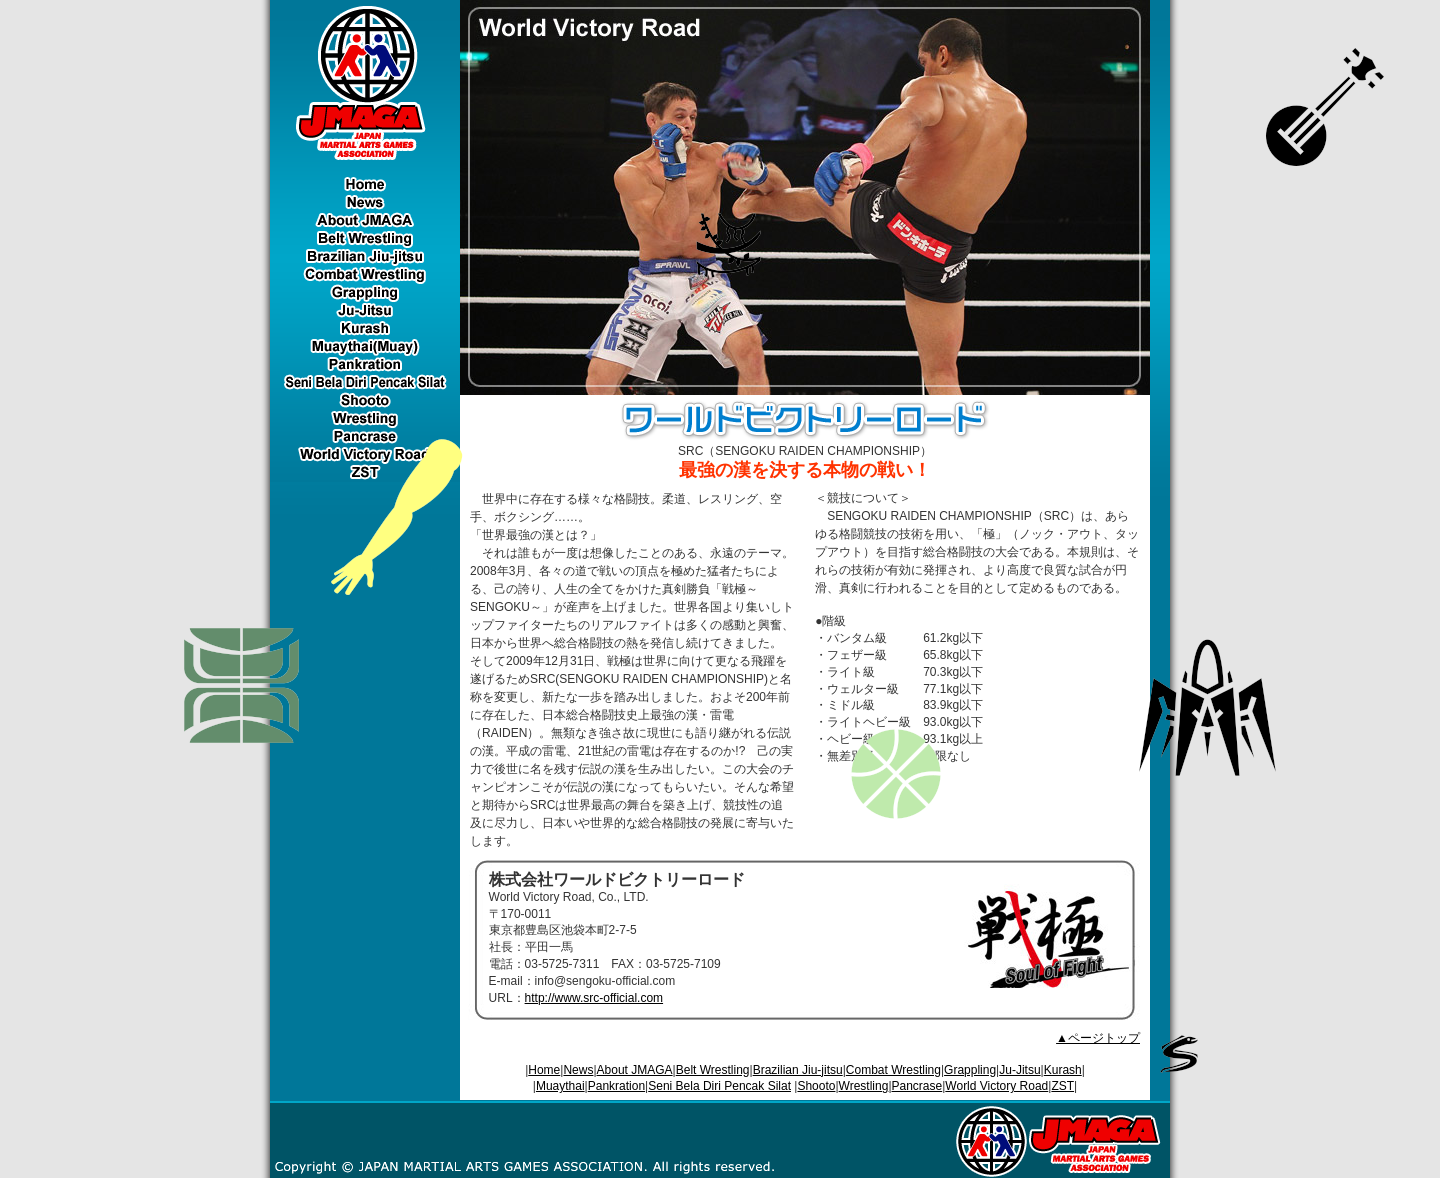 The width and height of the screenshot is (1440, 1178). I want to click on deploy spider bot unit, so click(1207, 706).